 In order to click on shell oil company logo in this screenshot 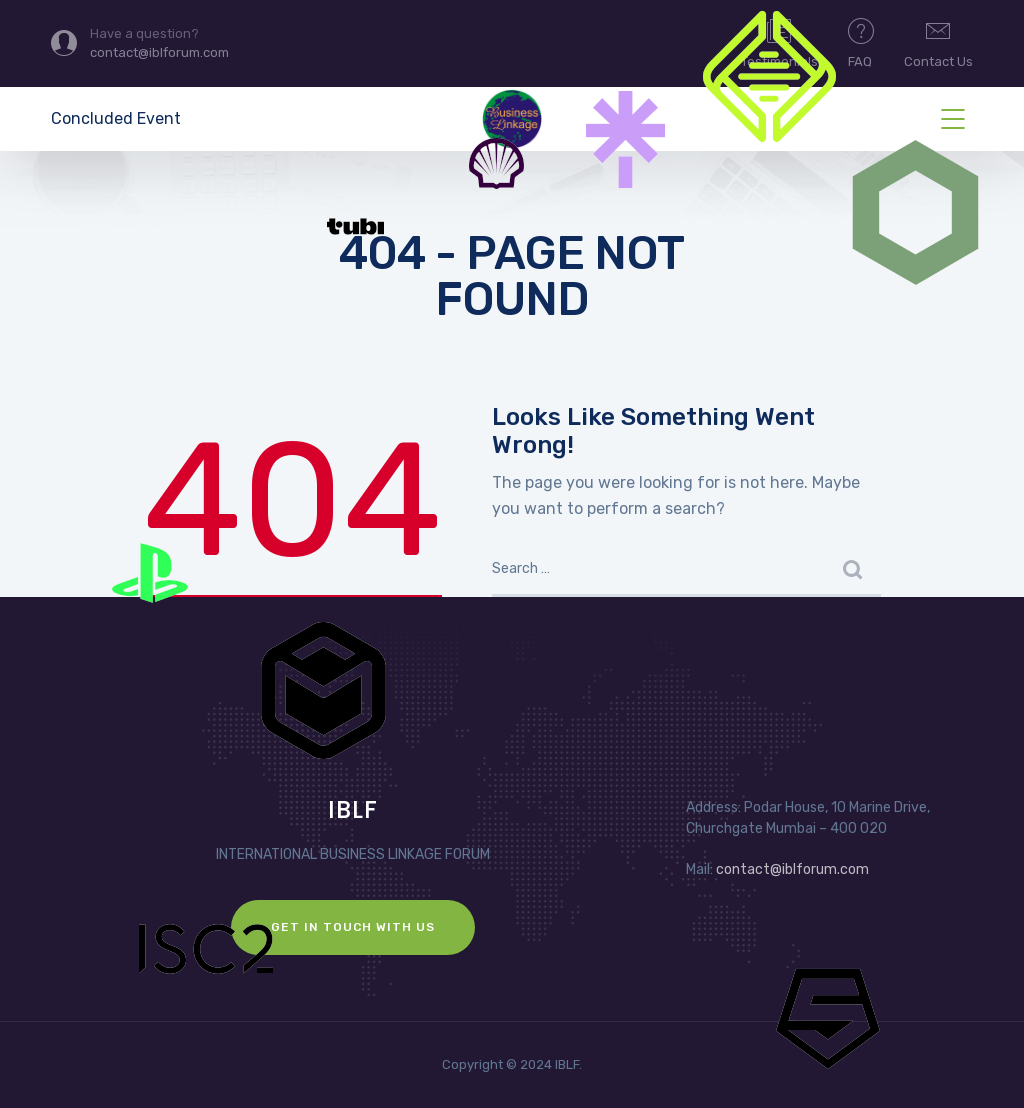, I will do `click(496, 163)`.